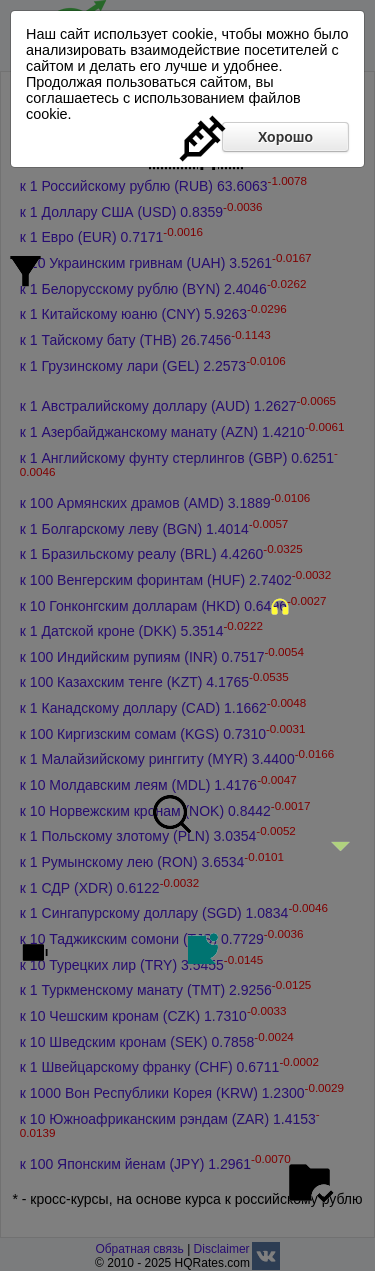 This screenshot has width=375, height=1271. Describe the element at coordinates (172, 814) in the screenshot. I see `search for content or items` at that location.